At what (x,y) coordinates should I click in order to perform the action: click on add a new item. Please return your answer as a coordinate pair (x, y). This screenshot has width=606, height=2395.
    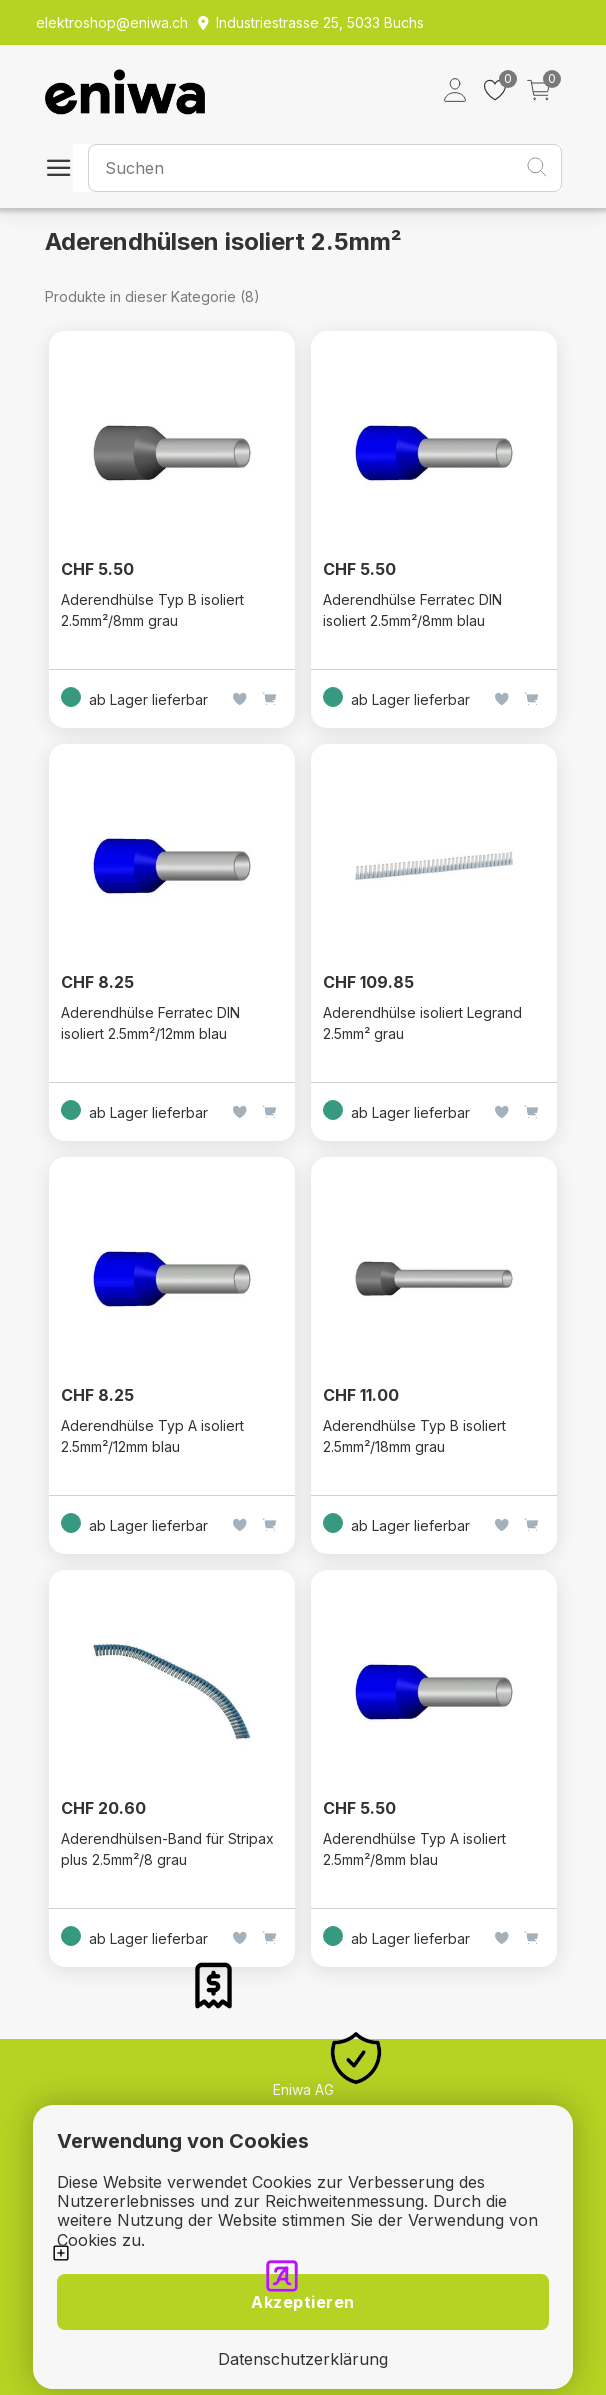
    Looking at the image, I should click on (61, 2253).